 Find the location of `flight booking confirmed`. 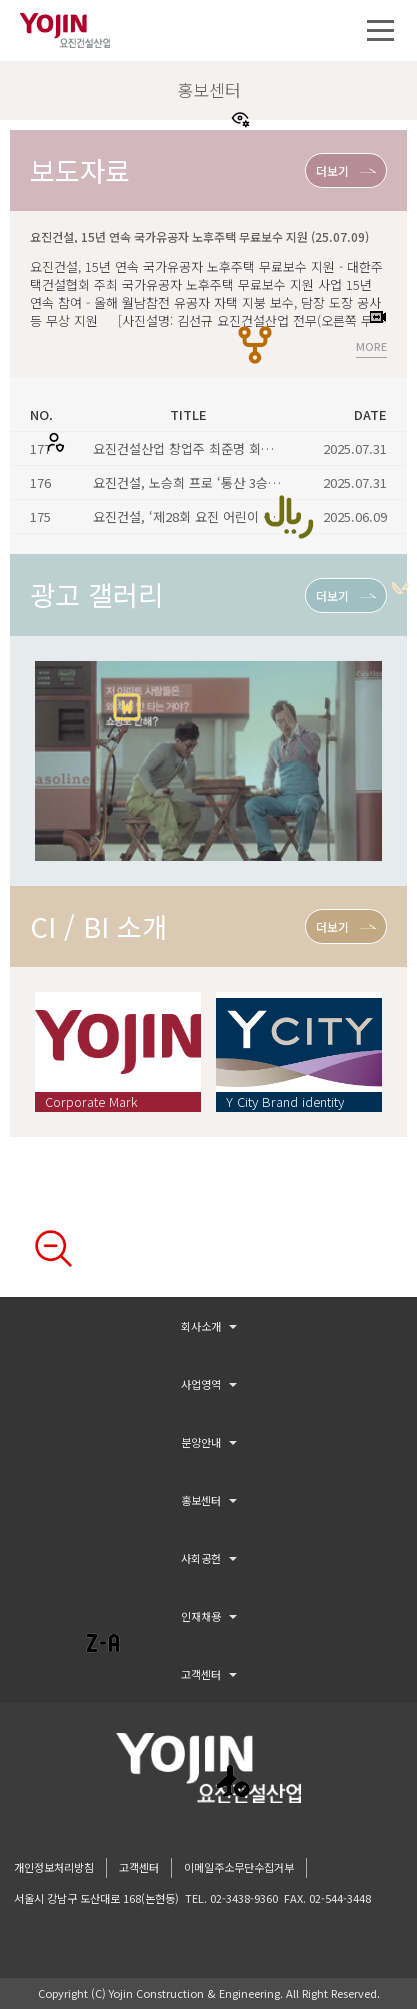

flight booking confirmed is located at coordinates (232, 1781).